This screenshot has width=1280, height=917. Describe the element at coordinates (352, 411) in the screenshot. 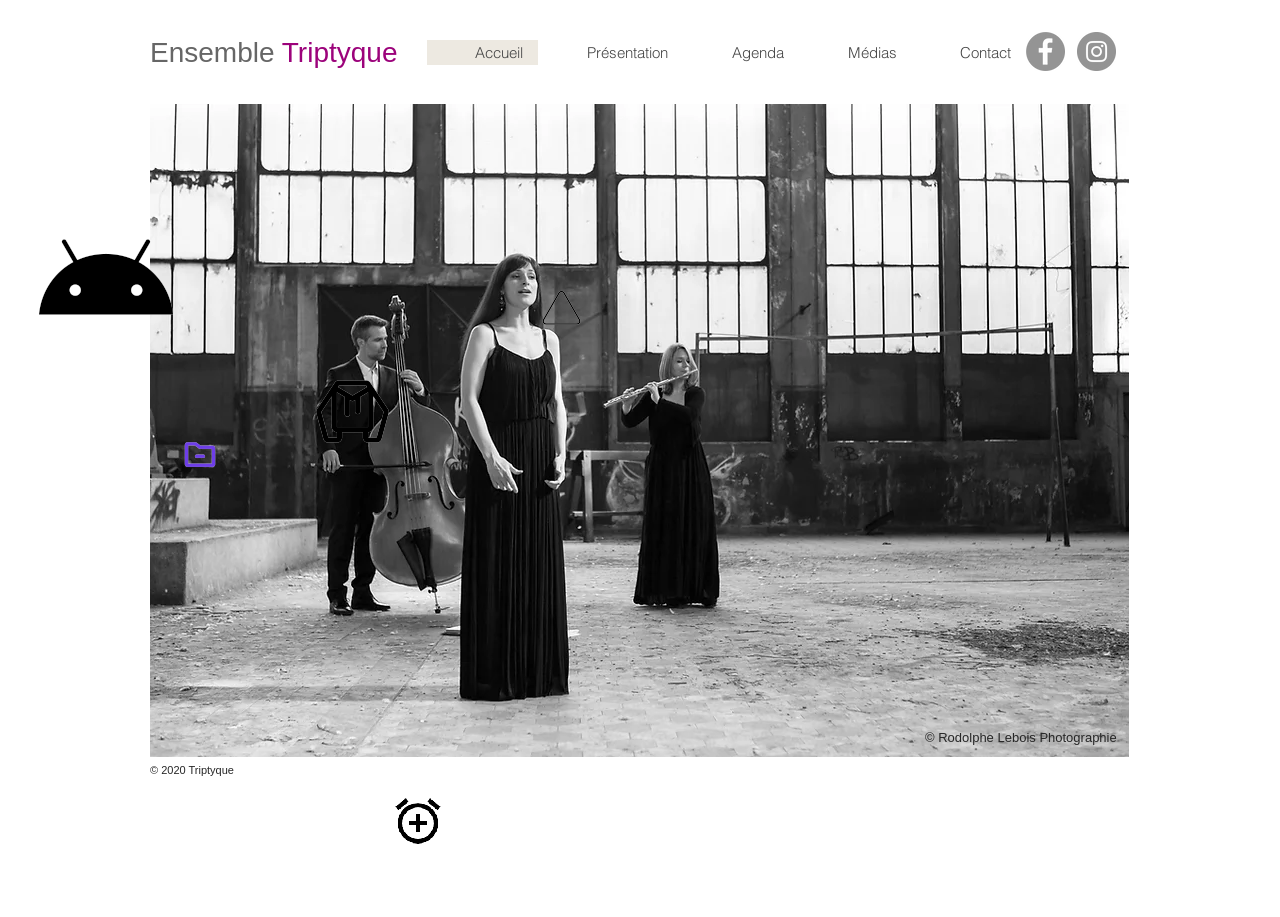

I see `browse clothing or apparel items` at that location.